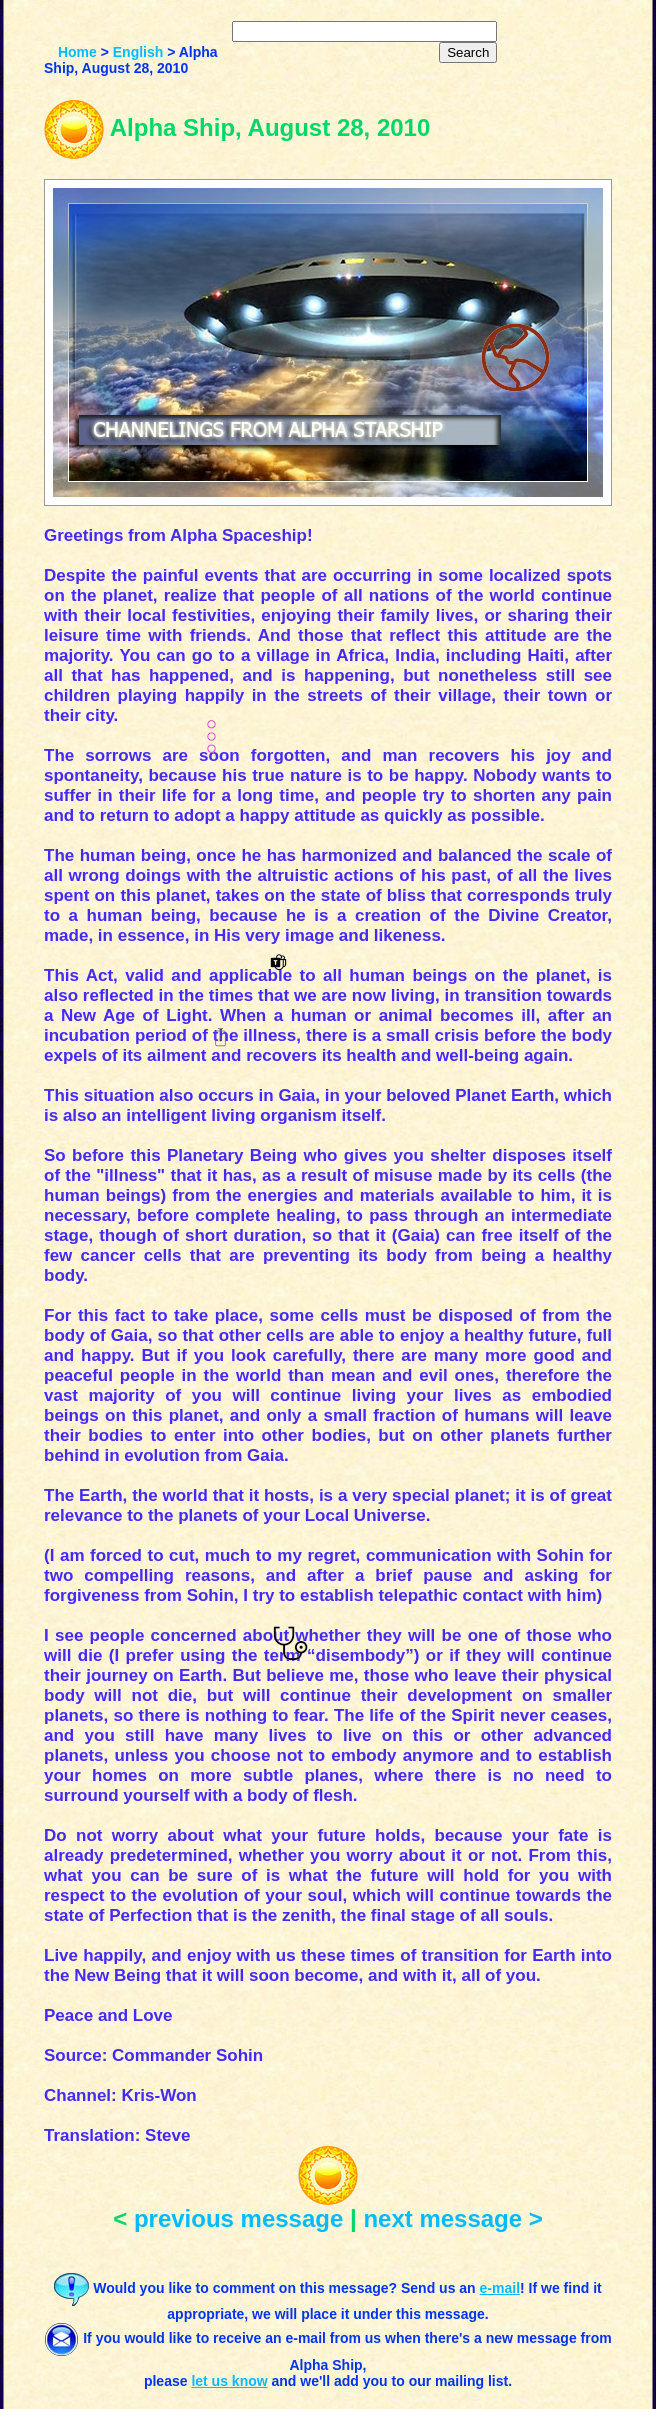  What do you see at coordinates (288, 1642) in the screenshot?
I see `access health or medical features` at bounding box center [288, 1642].